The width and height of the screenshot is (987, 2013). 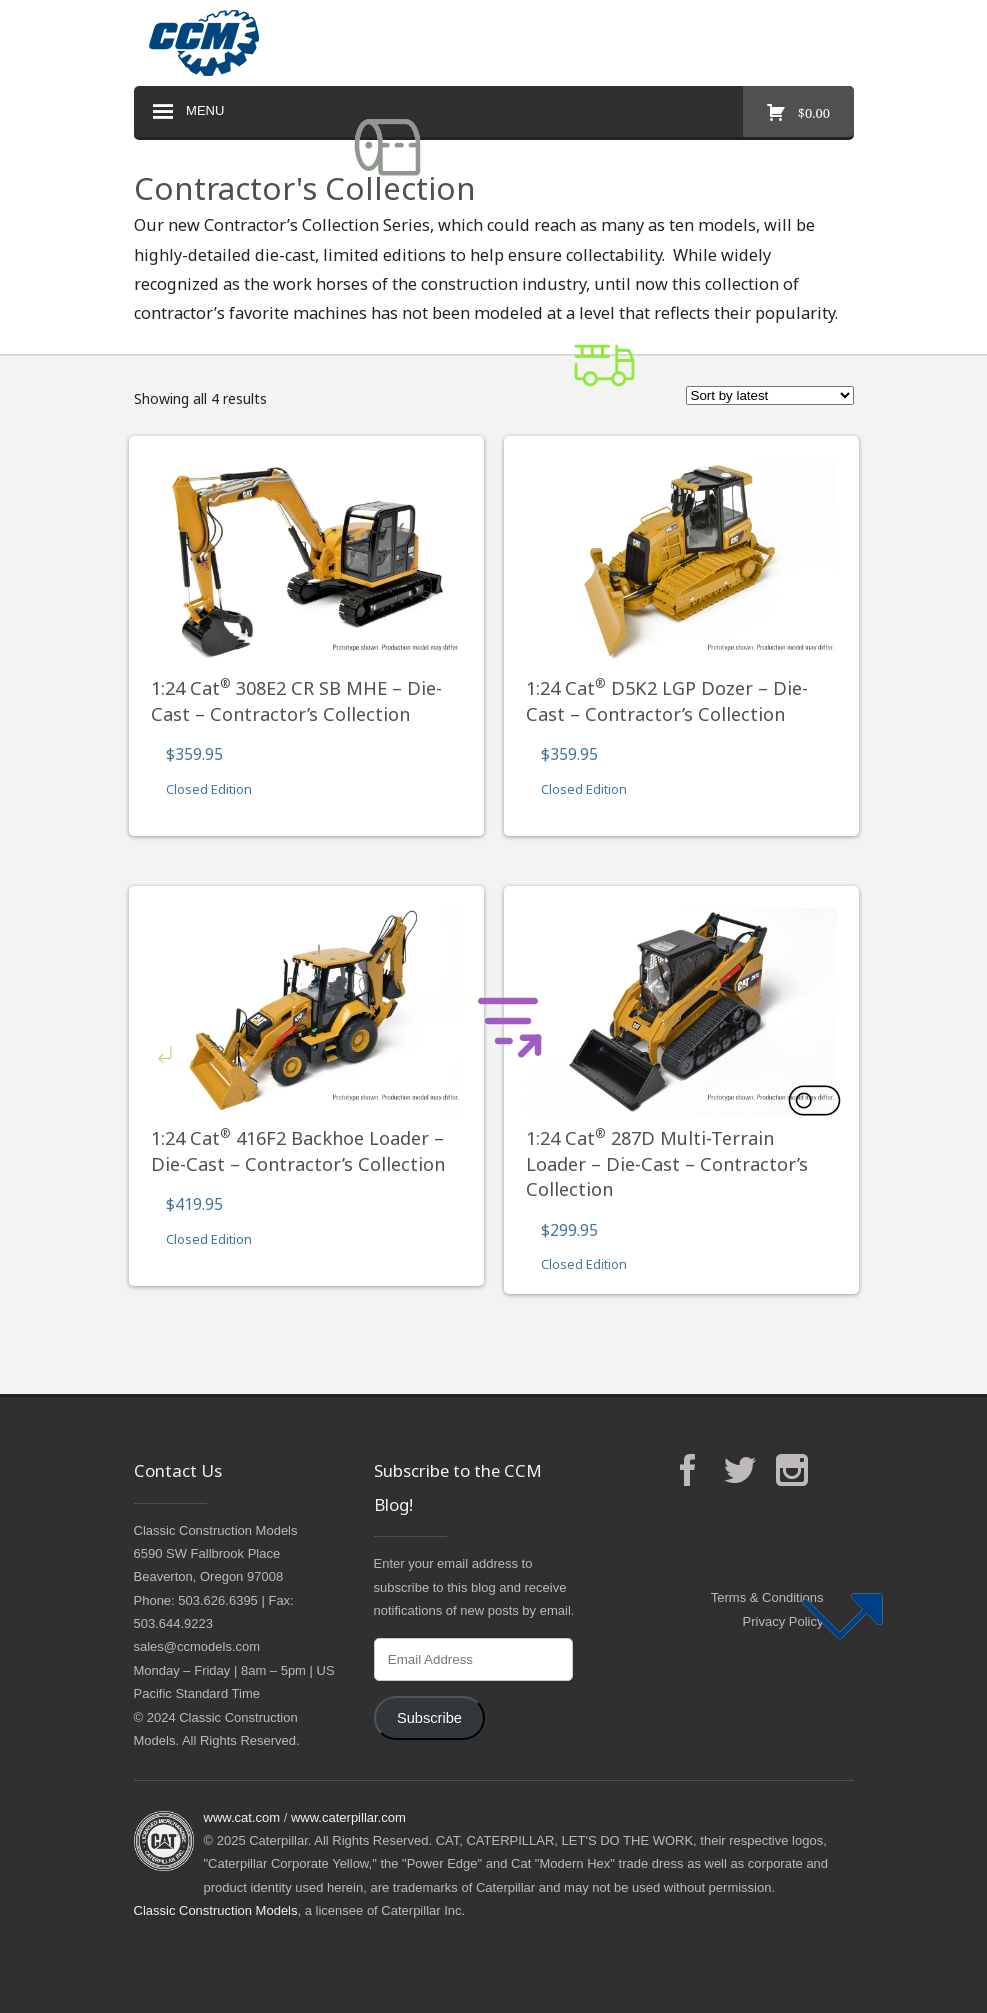 I want to click on access emergency services information, so click(x=602, y=362).